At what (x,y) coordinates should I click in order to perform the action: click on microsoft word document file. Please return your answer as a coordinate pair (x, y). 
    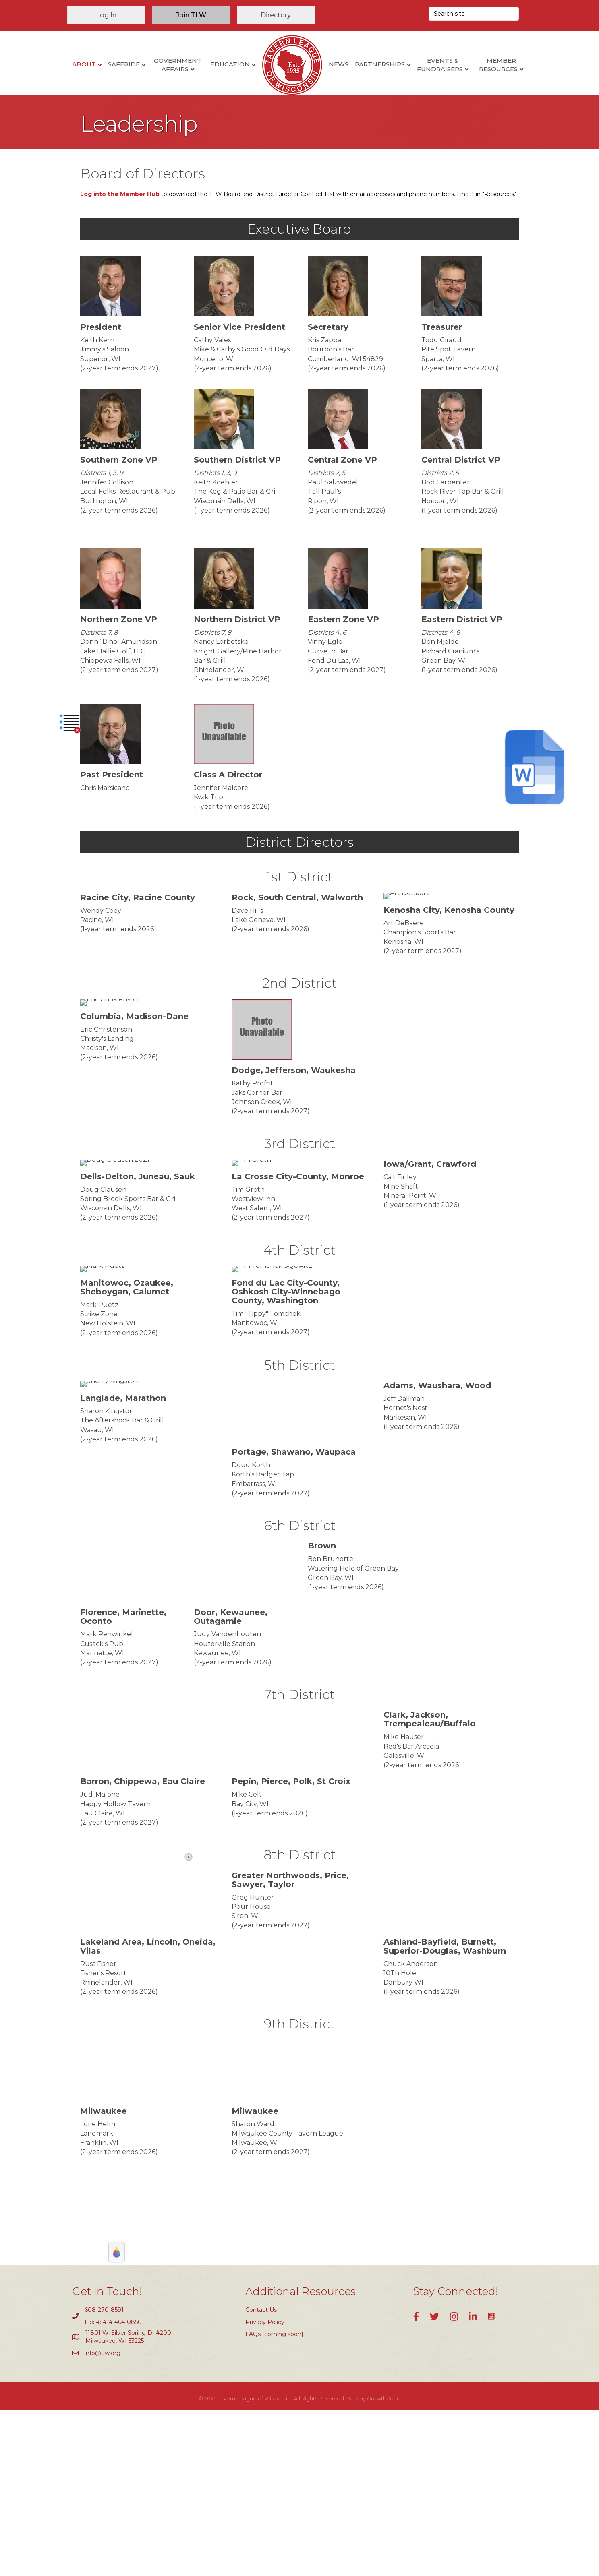
    Looking at the image, I should click on (535, 767).